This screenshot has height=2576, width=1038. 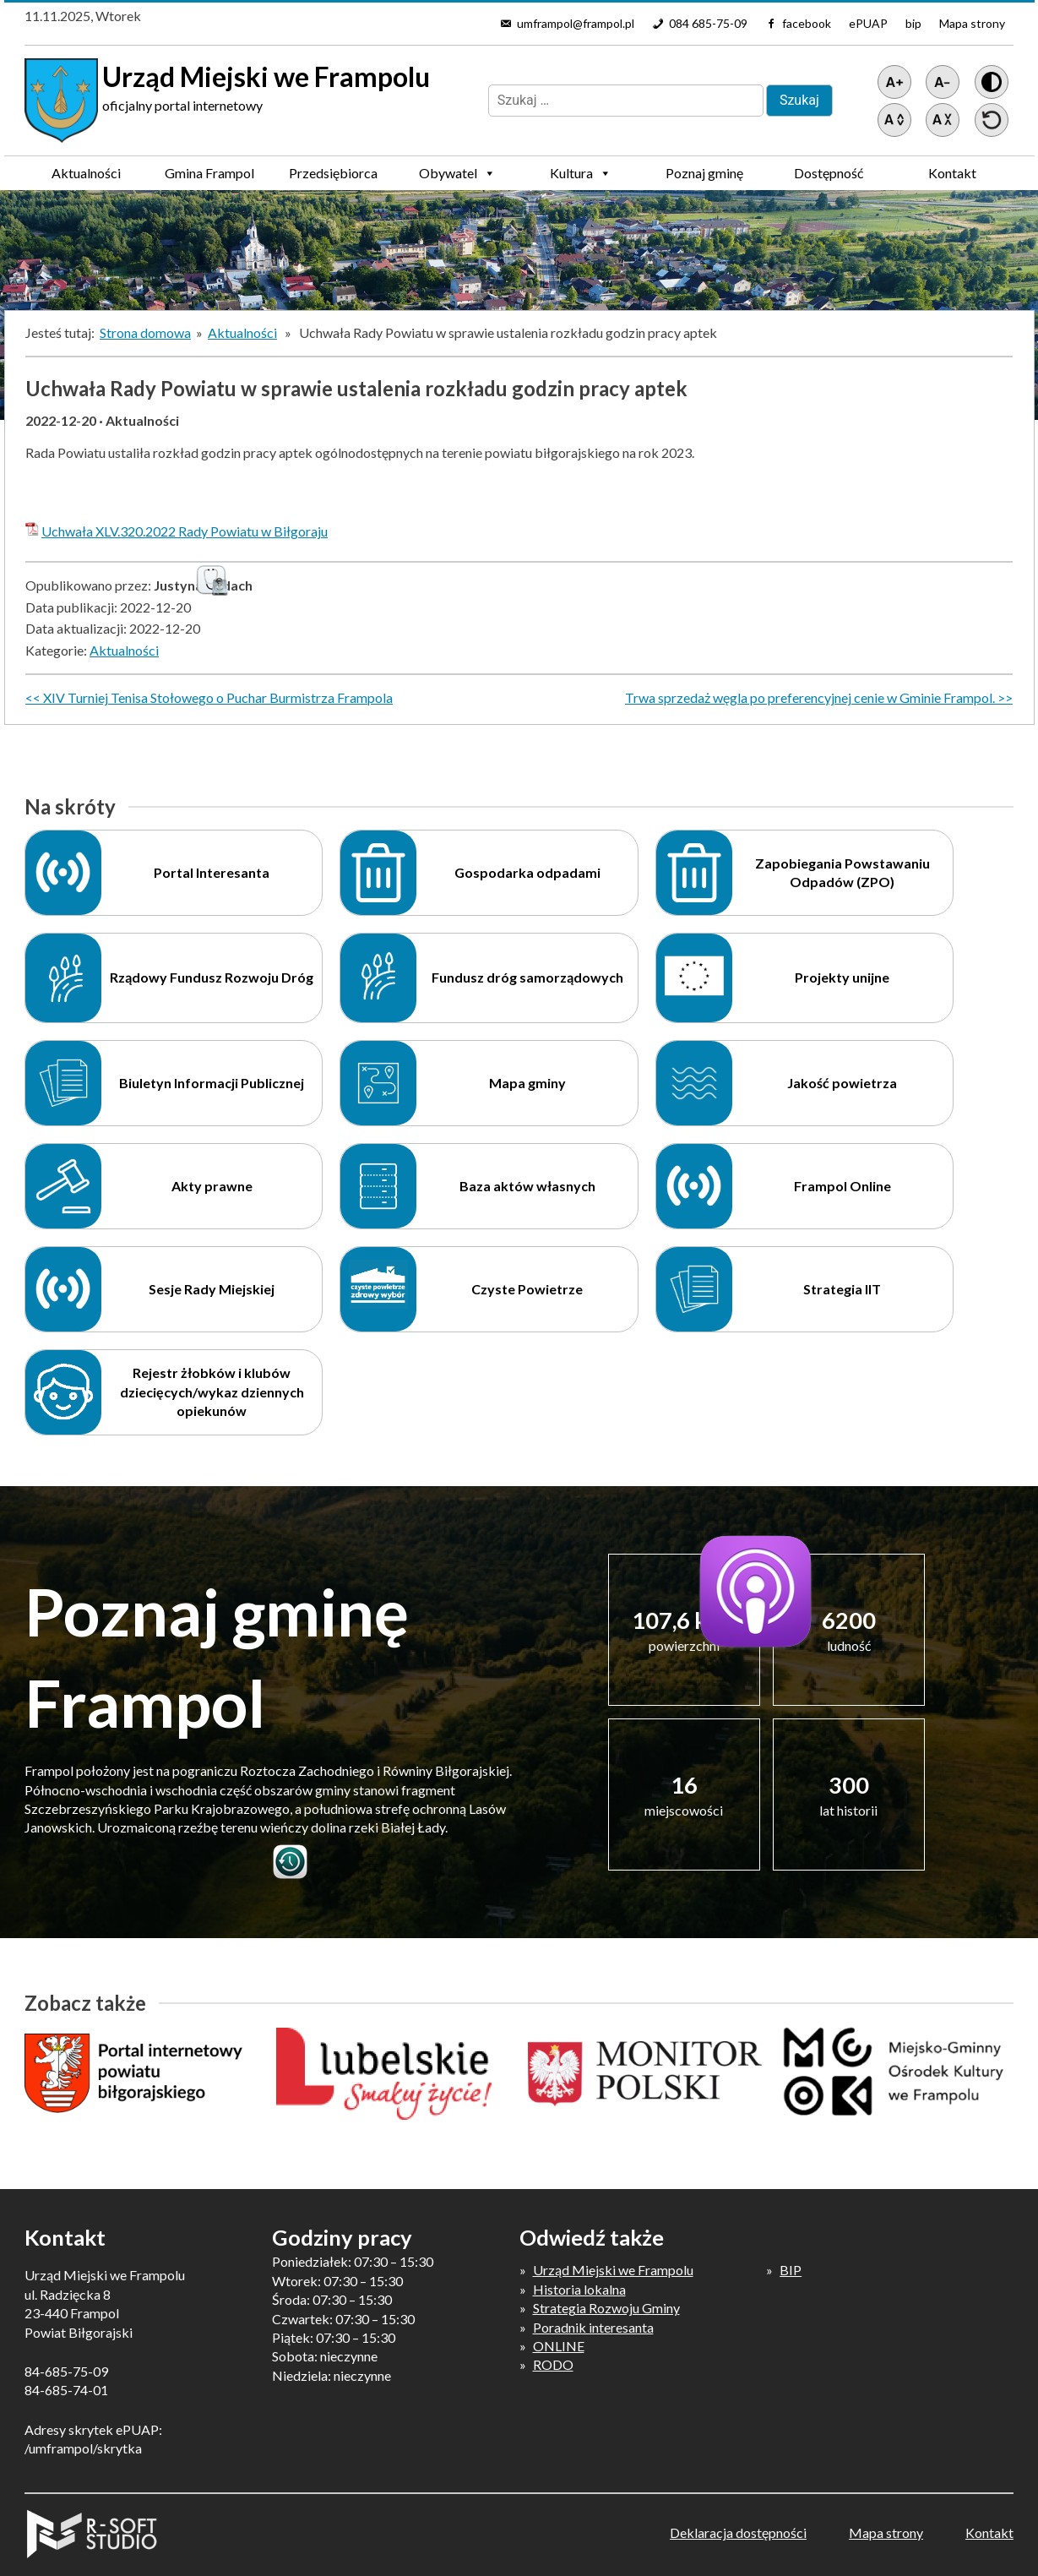 What do you see at coordinates (290, 1861) in the screenshot?
I see `open Time Machine backup utility` at bounding box center [290, 1861].